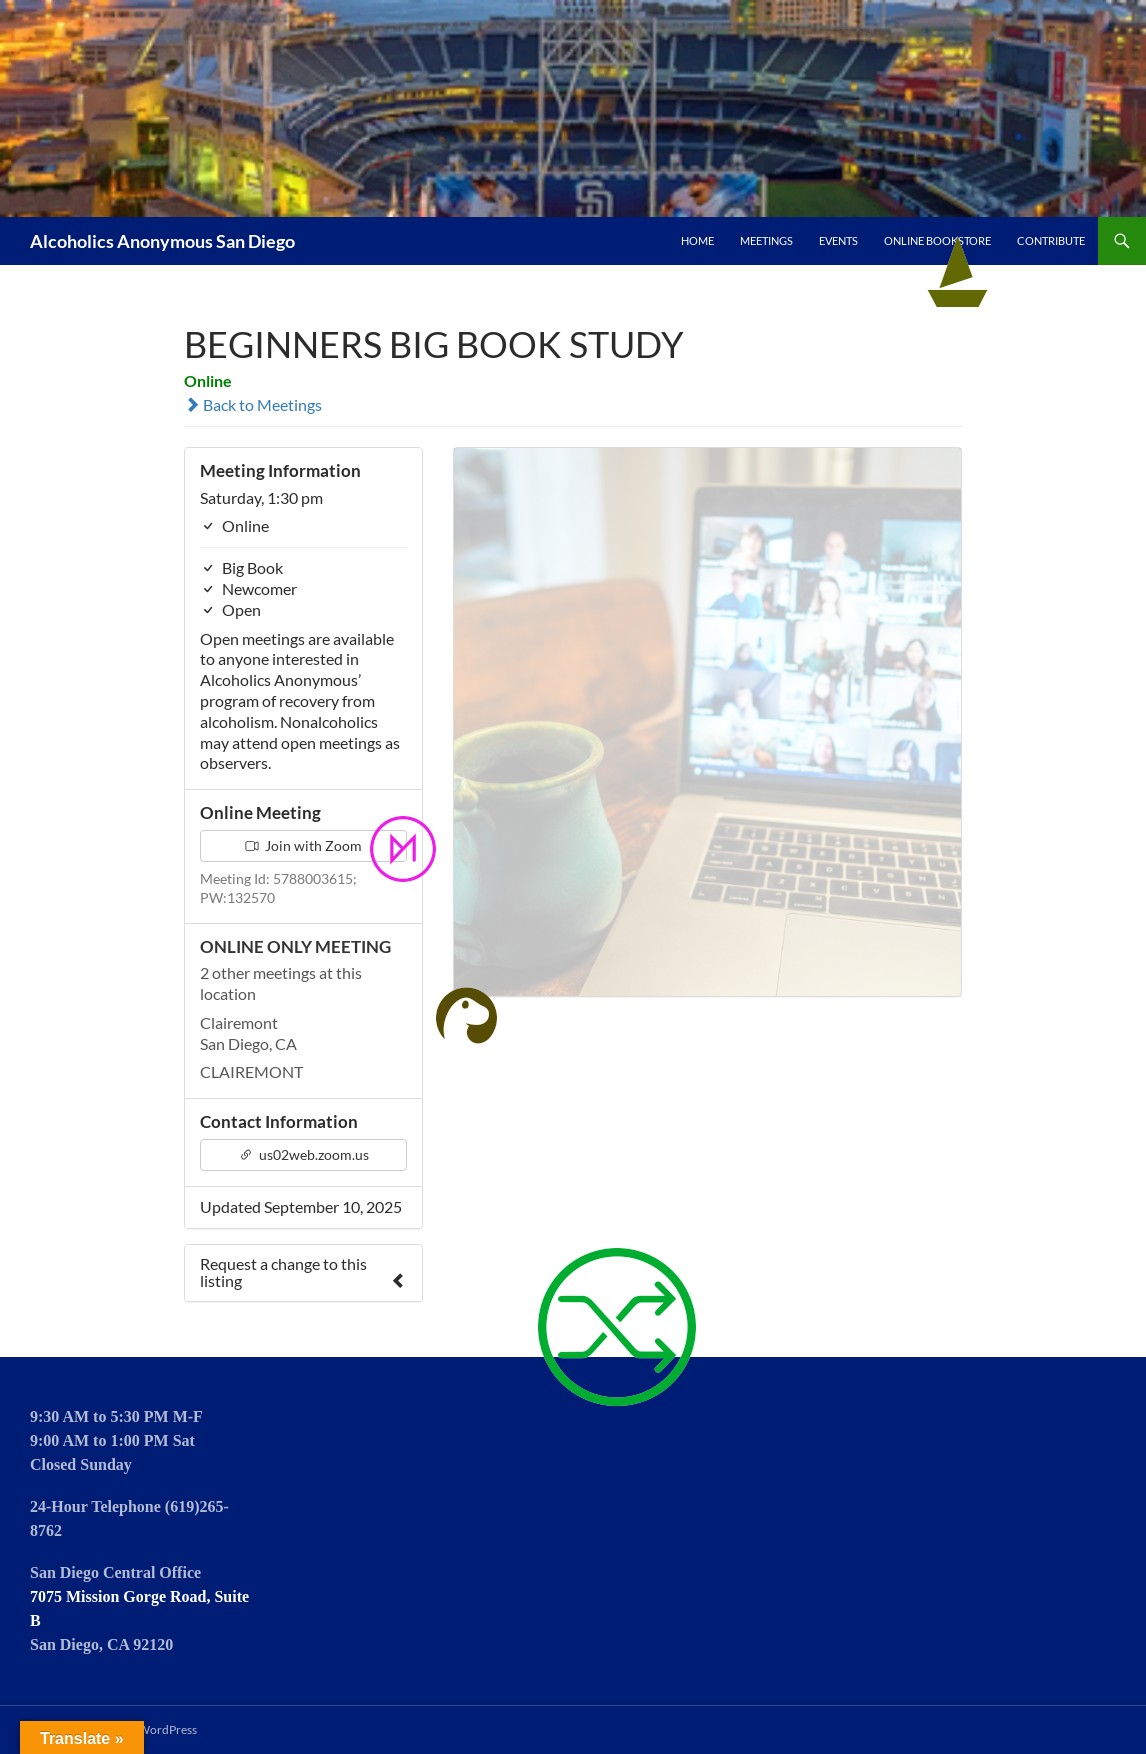 The image size is (1146, 1754). I want to click on boat brand logo, so click(957, 271).